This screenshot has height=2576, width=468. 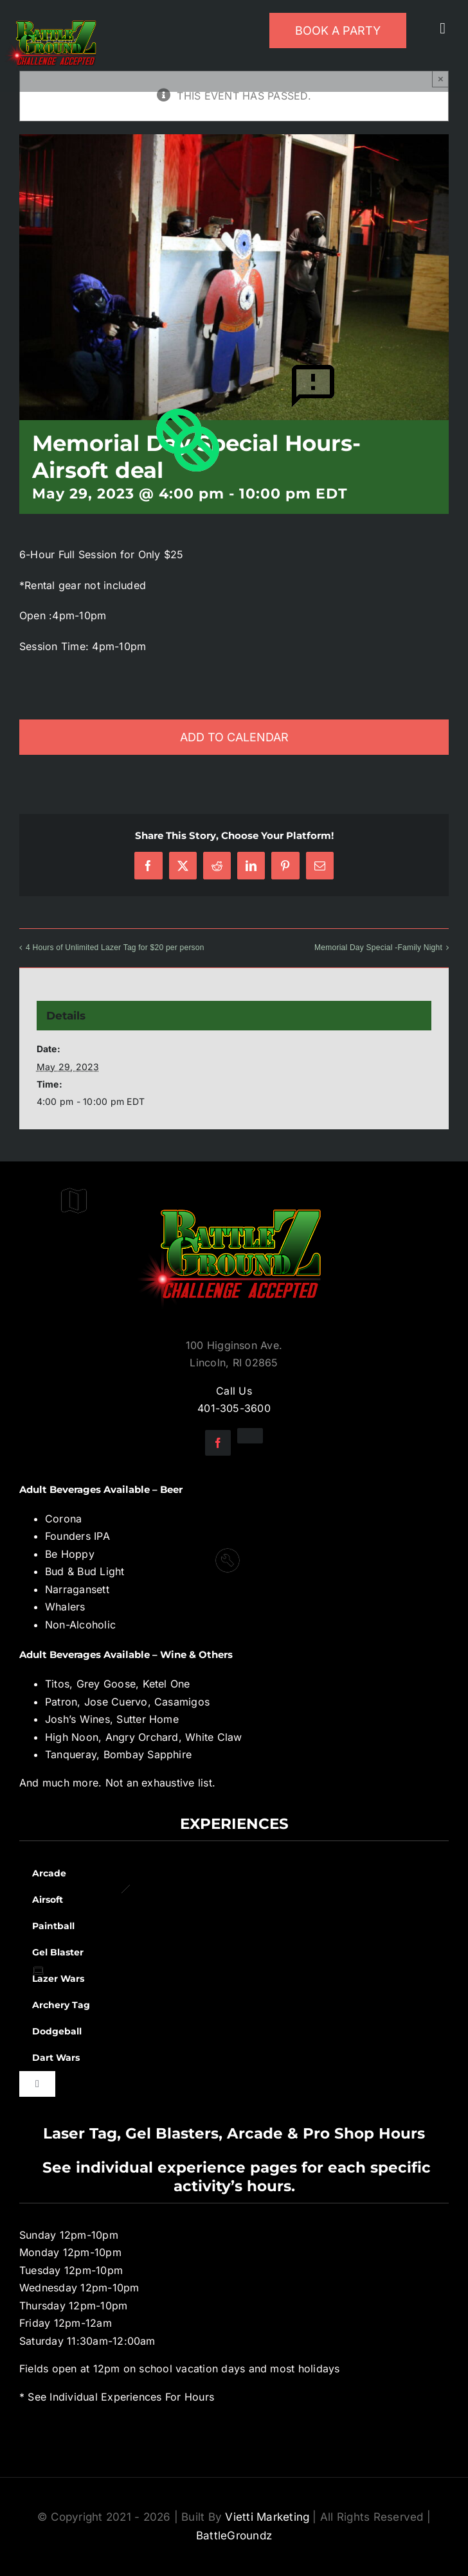 What do you see at coordinates (188, 440) in the screenshot?
I see `exclude overlapping items from selection` at bounding box center [188, 440].